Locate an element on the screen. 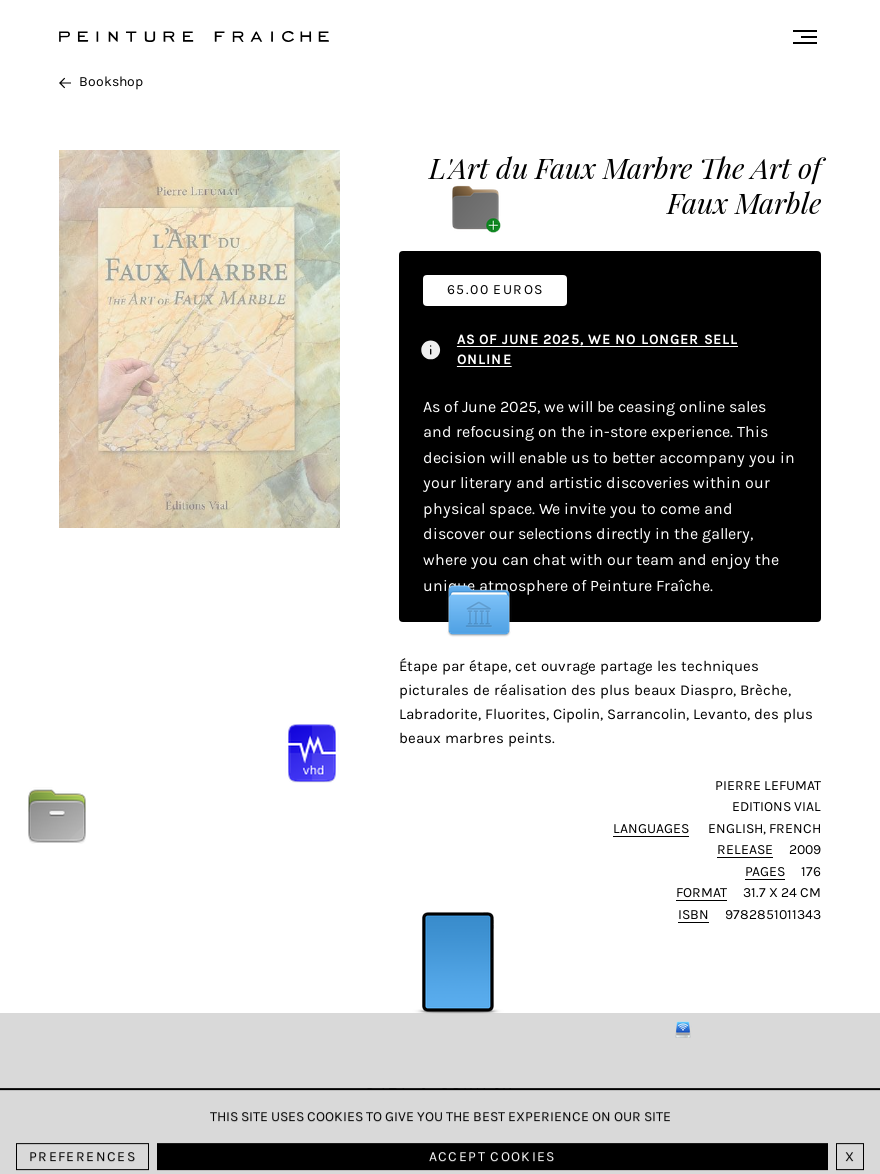  access wireless network storage is located at coordinates (683, 1030).